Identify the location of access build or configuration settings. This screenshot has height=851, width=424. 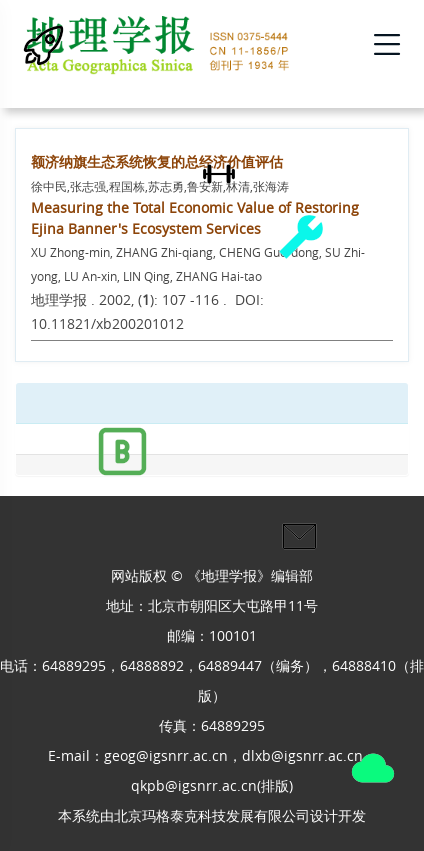
(301, 237).